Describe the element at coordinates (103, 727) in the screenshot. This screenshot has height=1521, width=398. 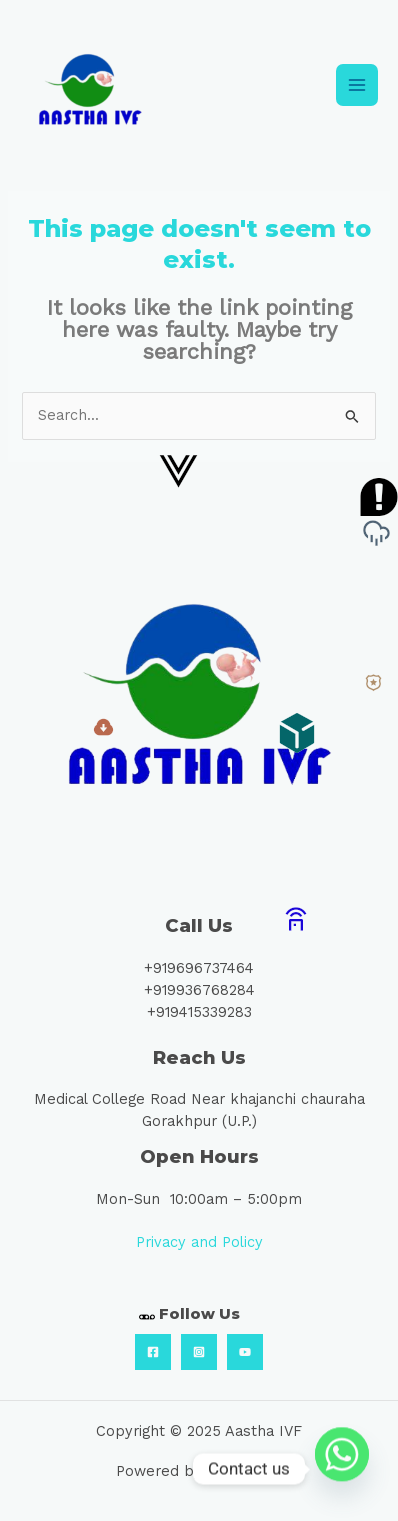
I see `download file from cloud storage` at that location.